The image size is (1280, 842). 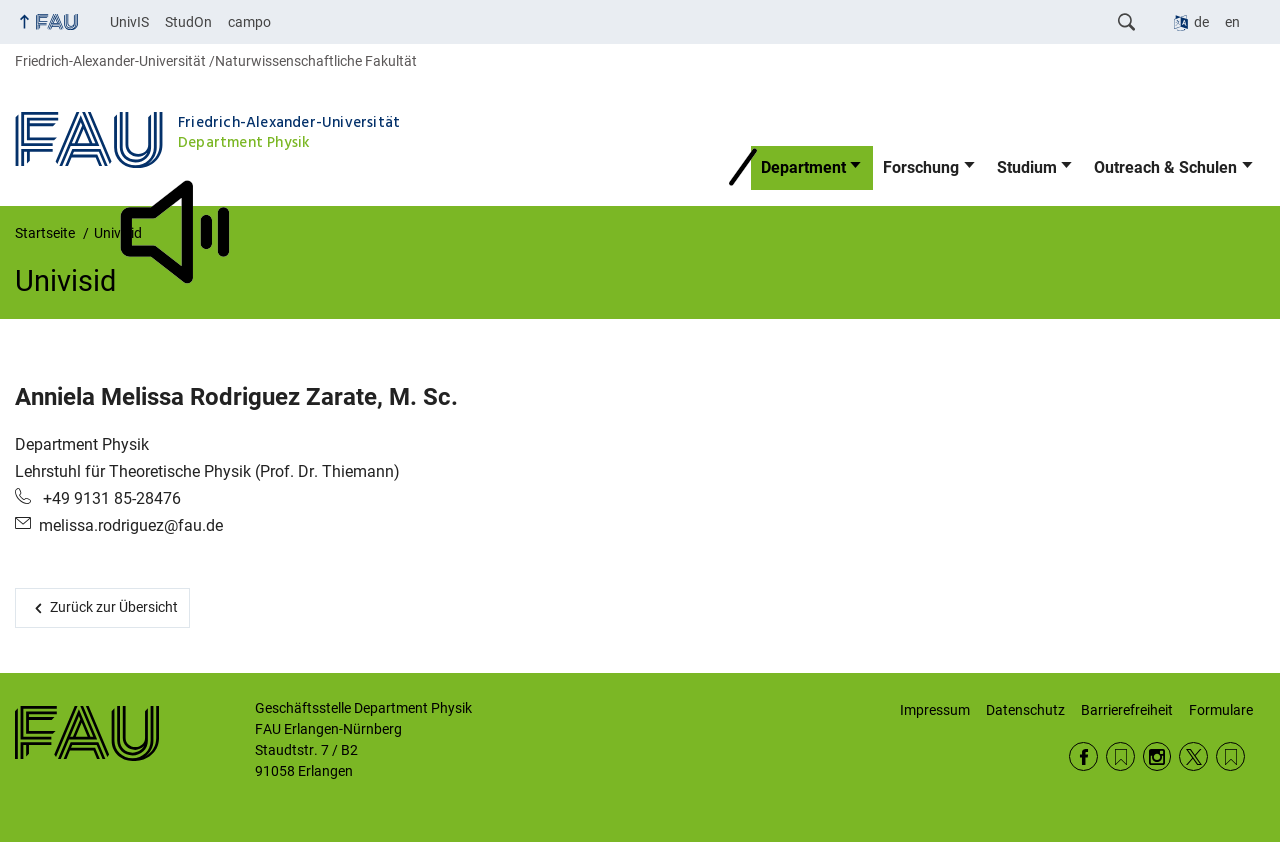 What do you see at coordinates (743, 167) in the screenshot?
I see `indicates a disabled or unavailable feature` at bounding box center [743, 167].